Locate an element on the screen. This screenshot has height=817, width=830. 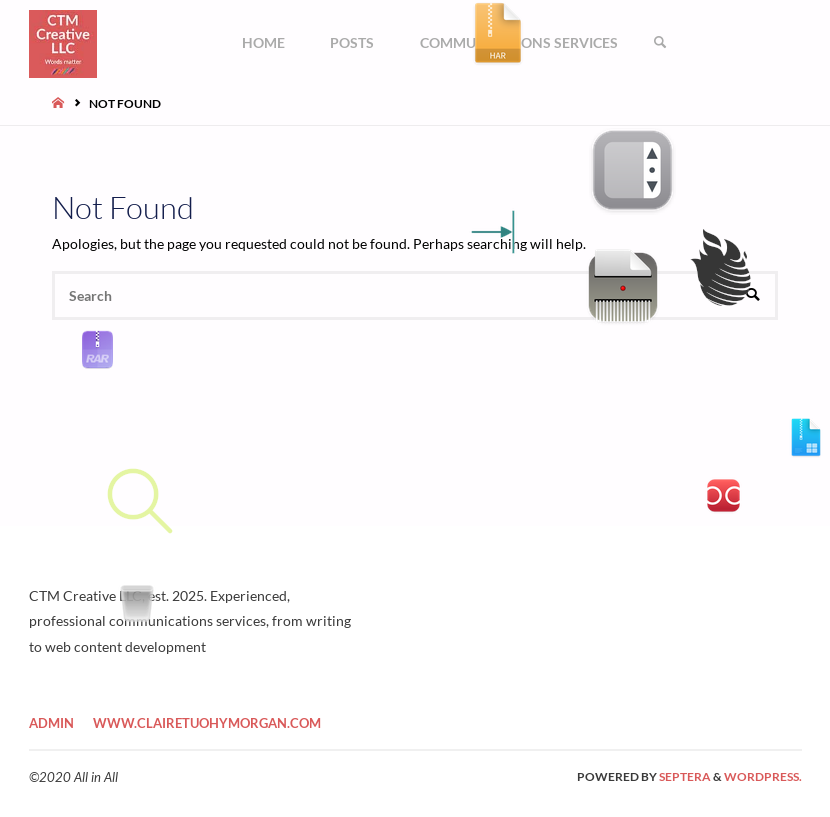
search system preferences or settings is located at coordinates (140, 501).